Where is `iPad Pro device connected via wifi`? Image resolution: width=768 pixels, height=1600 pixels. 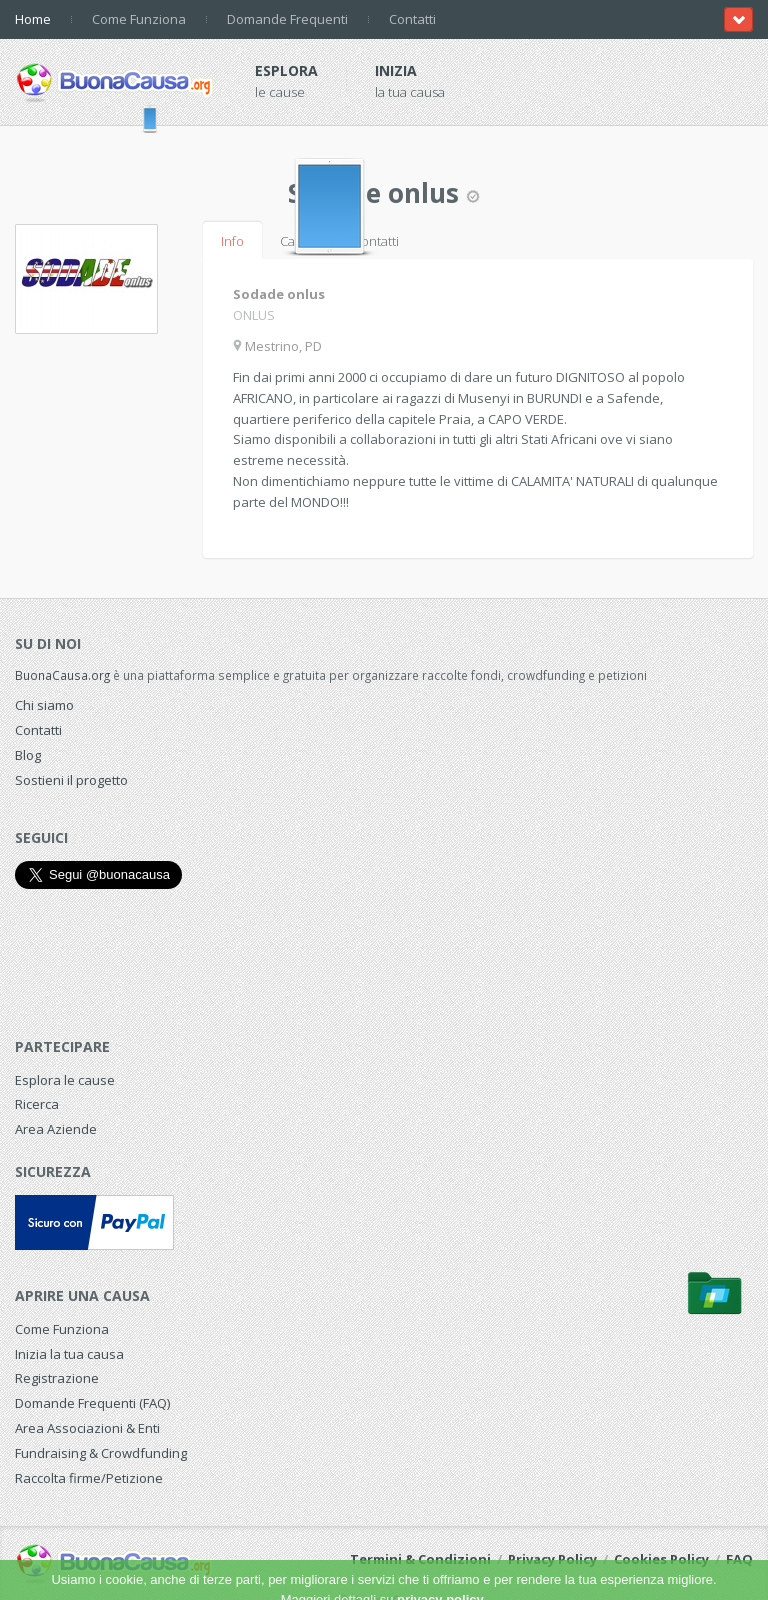
iPad Pro device connected via wifi is located at coordinates (329, 206).